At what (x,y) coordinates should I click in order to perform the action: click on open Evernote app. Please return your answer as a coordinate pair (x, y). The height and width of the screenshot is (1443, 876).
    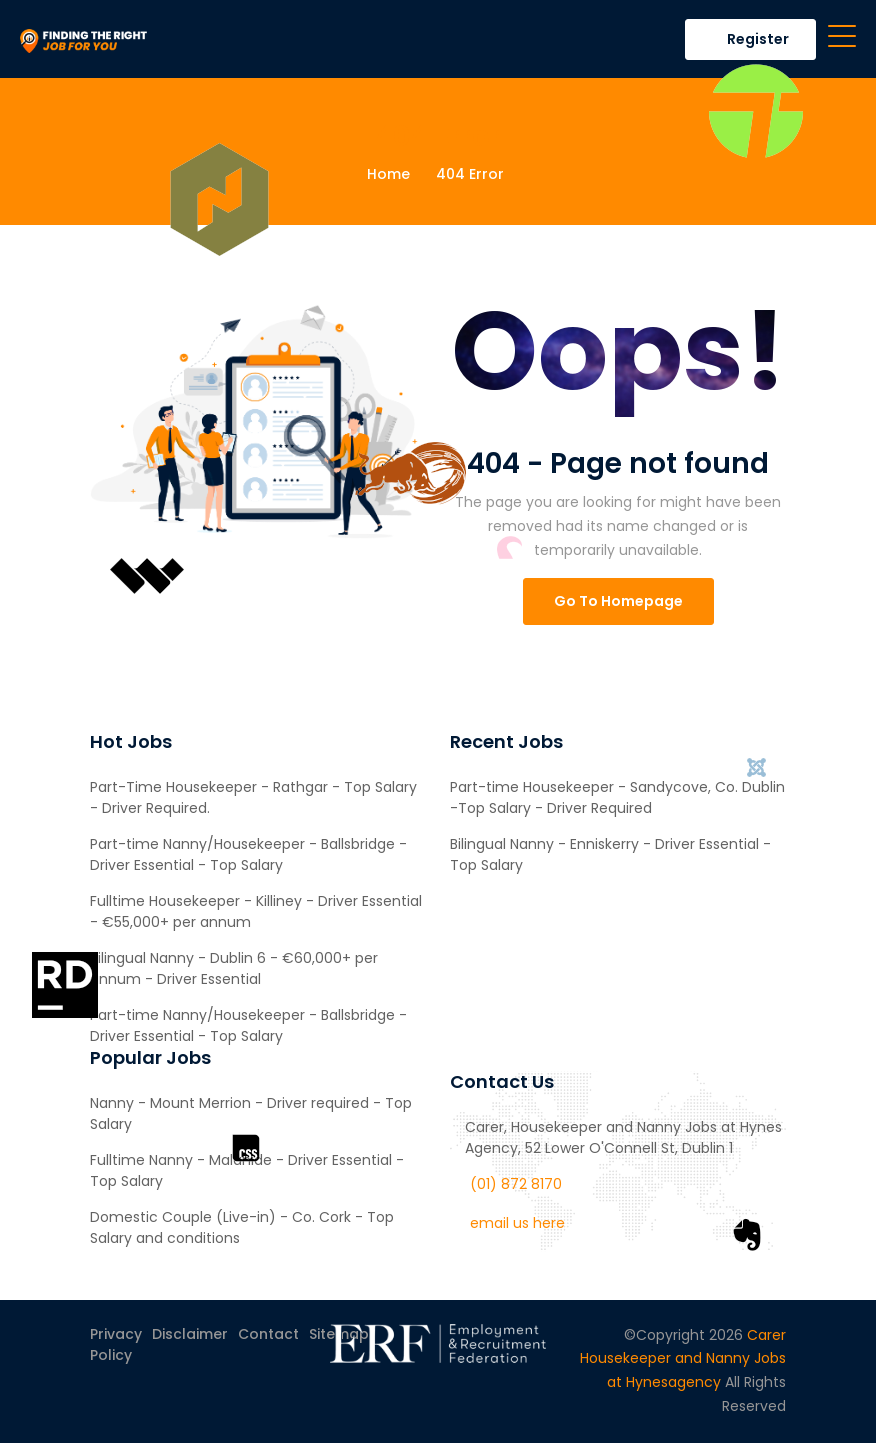
    Looking at the image, I should click on (747, 1234).